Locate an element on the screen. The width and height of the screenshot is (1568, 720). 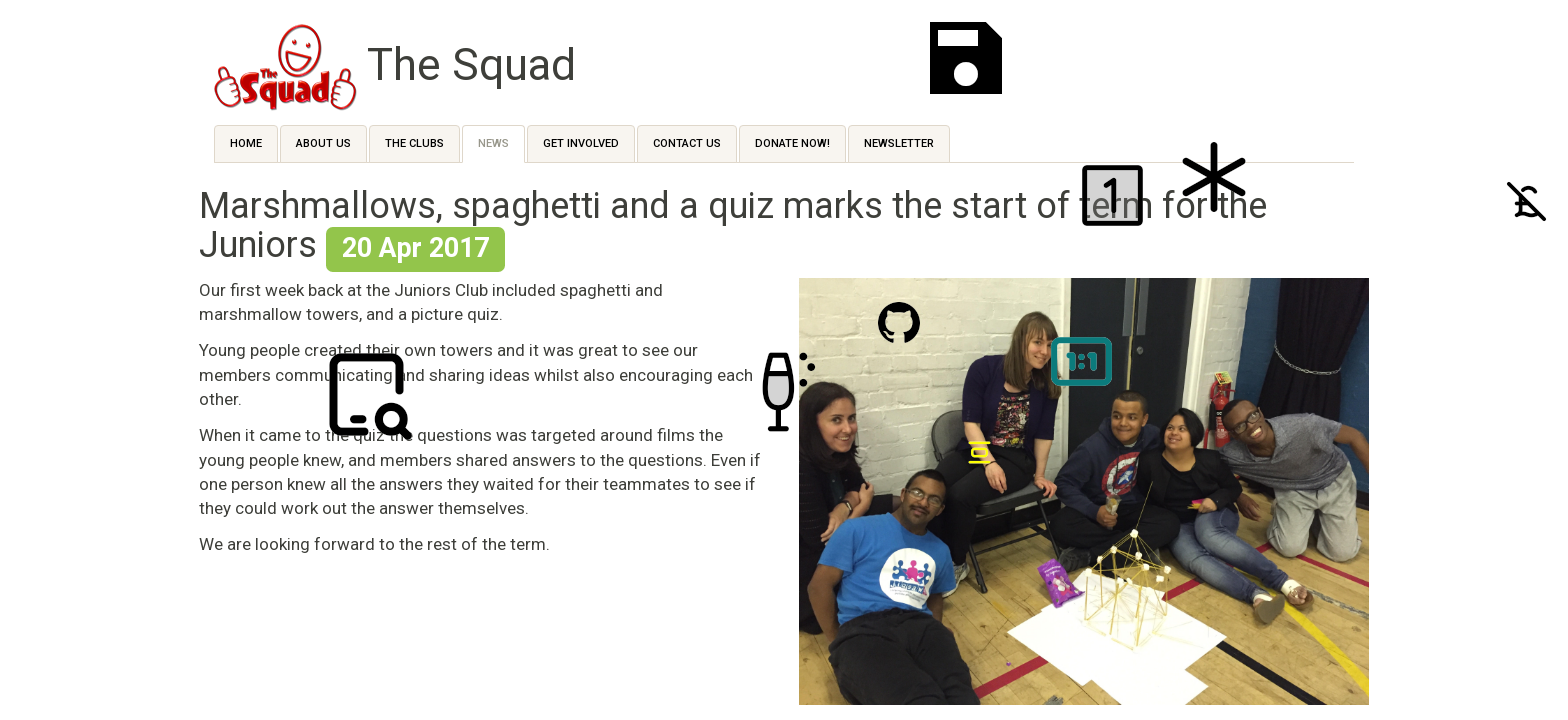
indicates a one-to-one relationship in database or data modeling is located at coordinates (1081, 361).